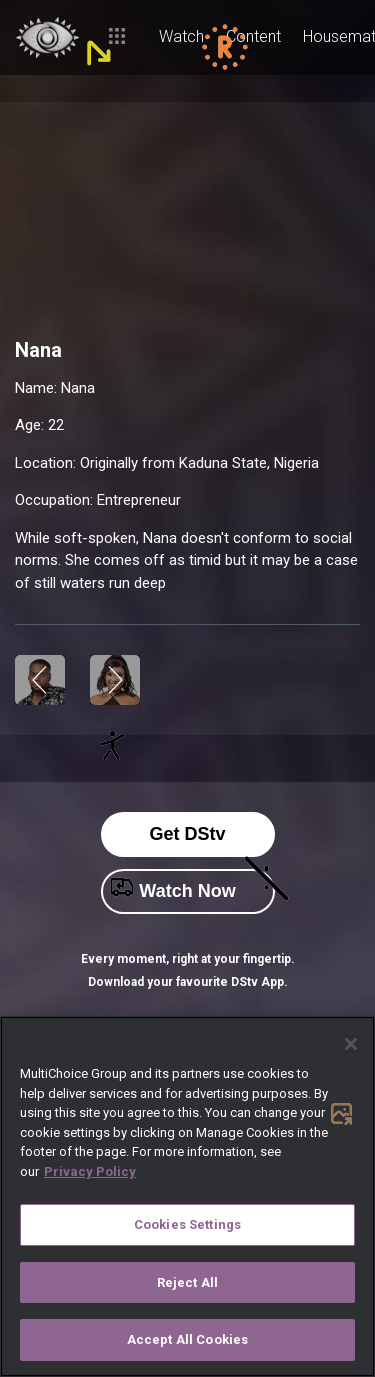  What do you see at coordinates (341, 1113) in the screenshot?
I see `share a photo or image` at bounding box center [341, 1113].